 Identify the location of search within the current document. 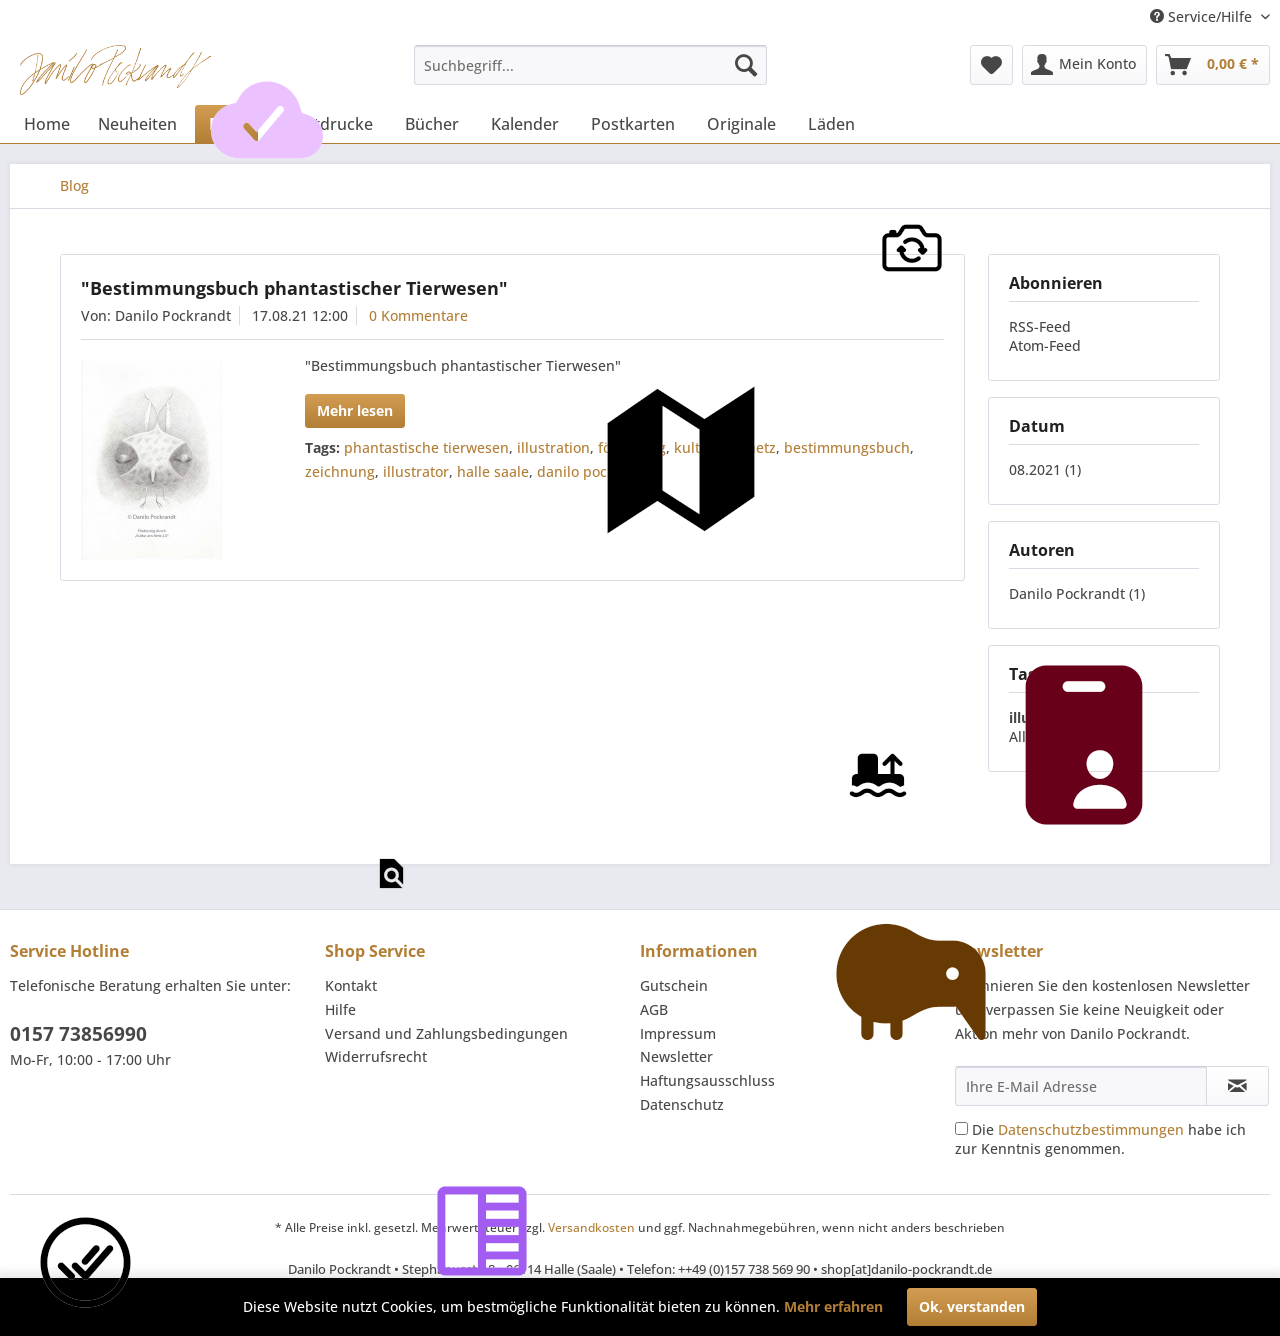
(391, 873).